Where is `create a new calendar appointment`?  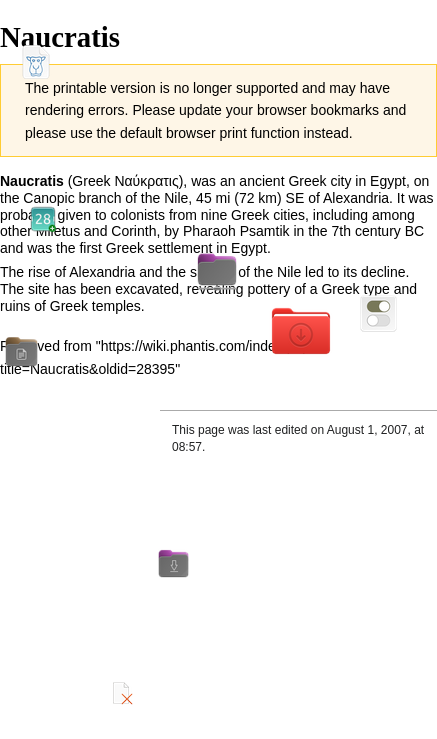 create a new calendar appointment is located at coordinates (43, 219).